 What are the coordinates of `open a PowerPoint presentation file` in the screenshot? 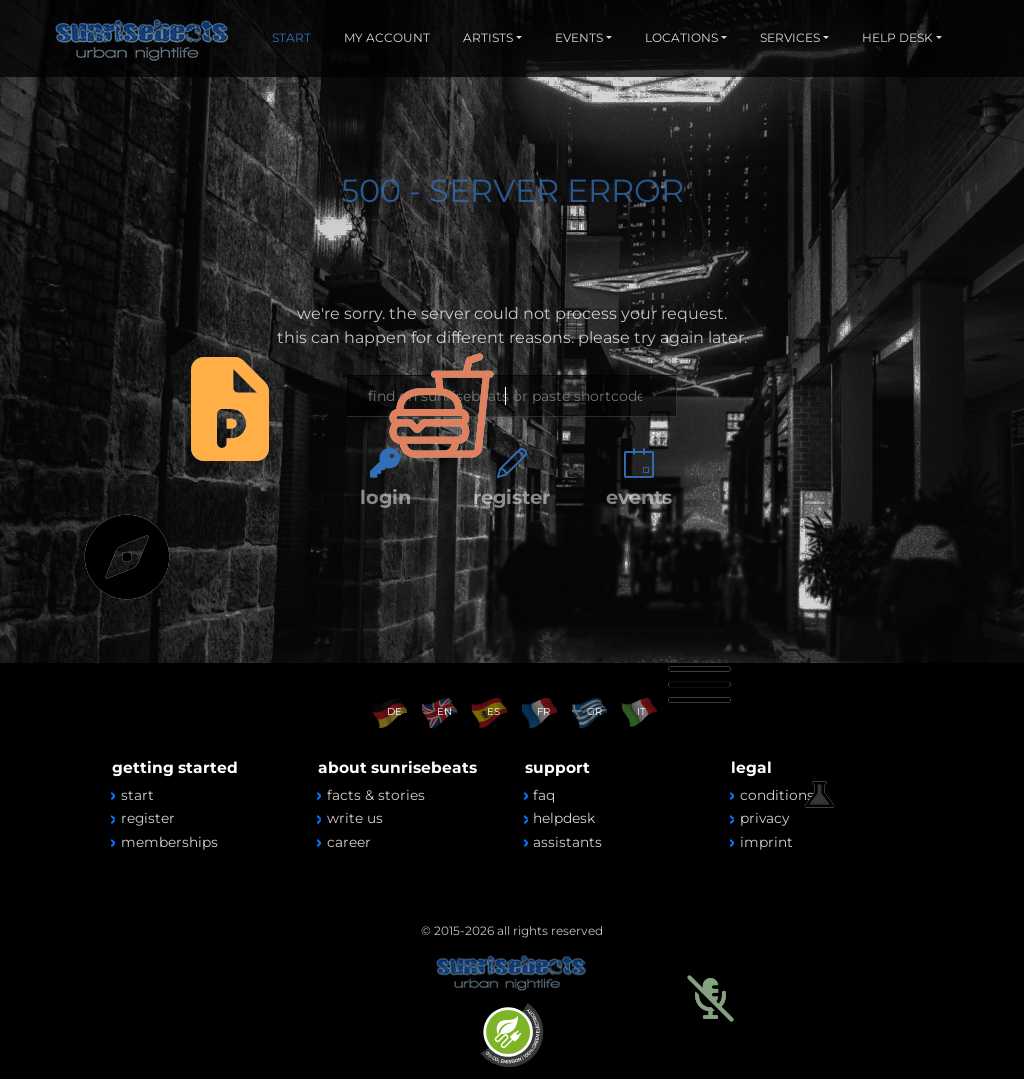 It's located at (230, 409).